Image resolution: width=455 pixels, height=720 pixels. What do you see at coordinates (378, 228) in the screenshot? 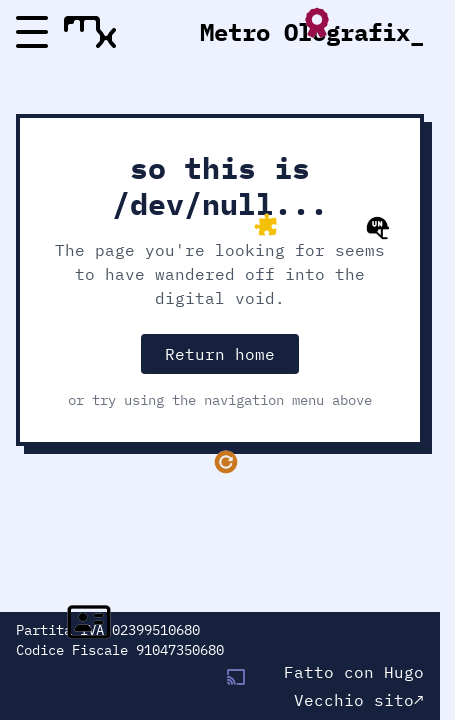
I see `indicates united nations peacekeeping forces` at bounding box center [378, 228].